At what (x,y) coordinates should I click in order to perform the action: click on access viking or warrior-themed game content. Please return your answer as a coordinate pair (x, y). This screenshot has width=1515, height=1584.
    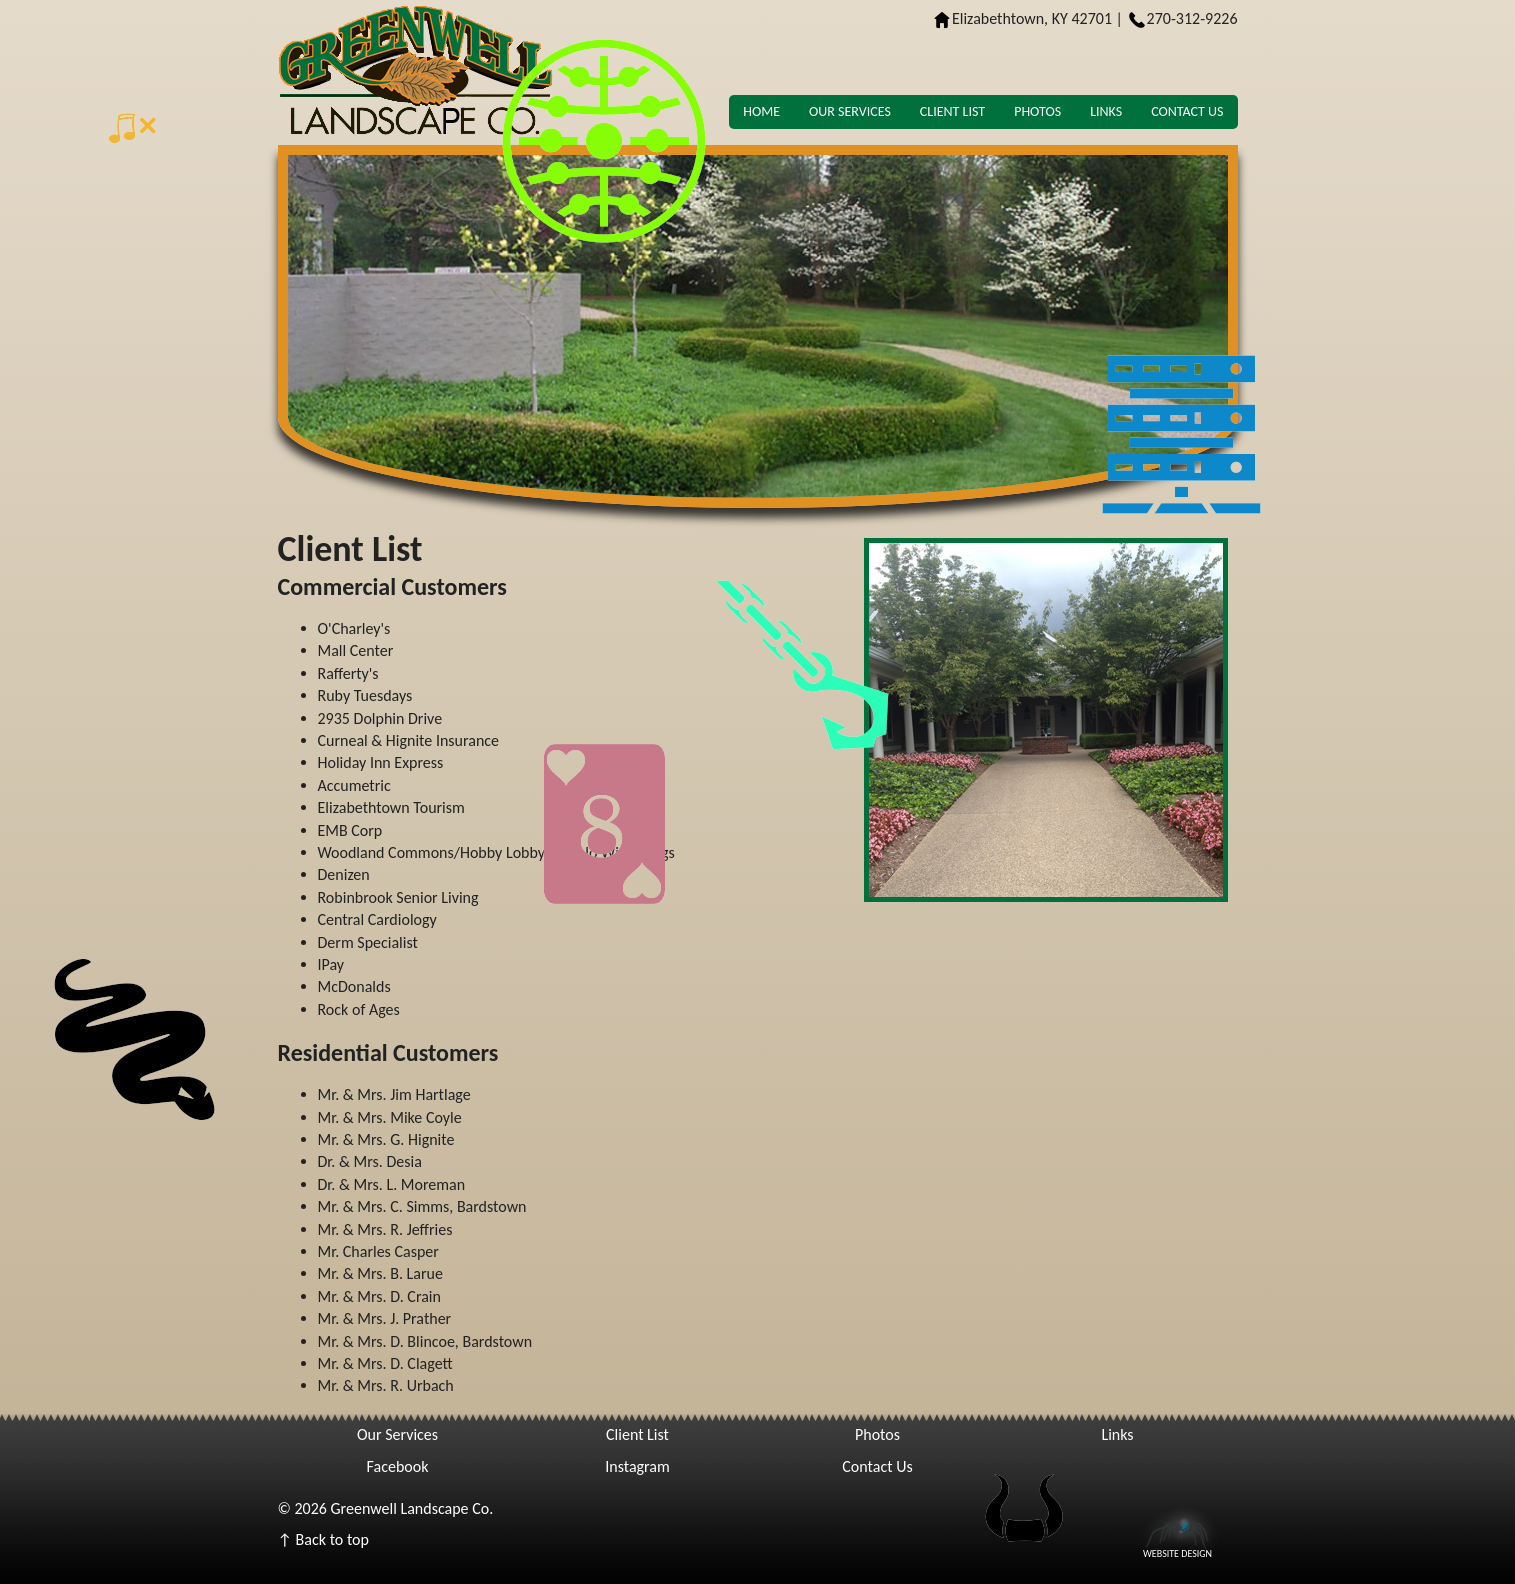
    Looking at the image, I should click on (1024, 1510).